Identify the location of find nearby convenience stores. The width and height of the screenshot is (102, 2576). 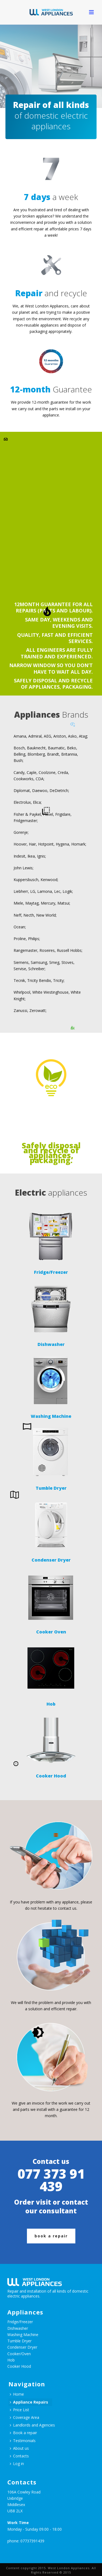
(6, 439).